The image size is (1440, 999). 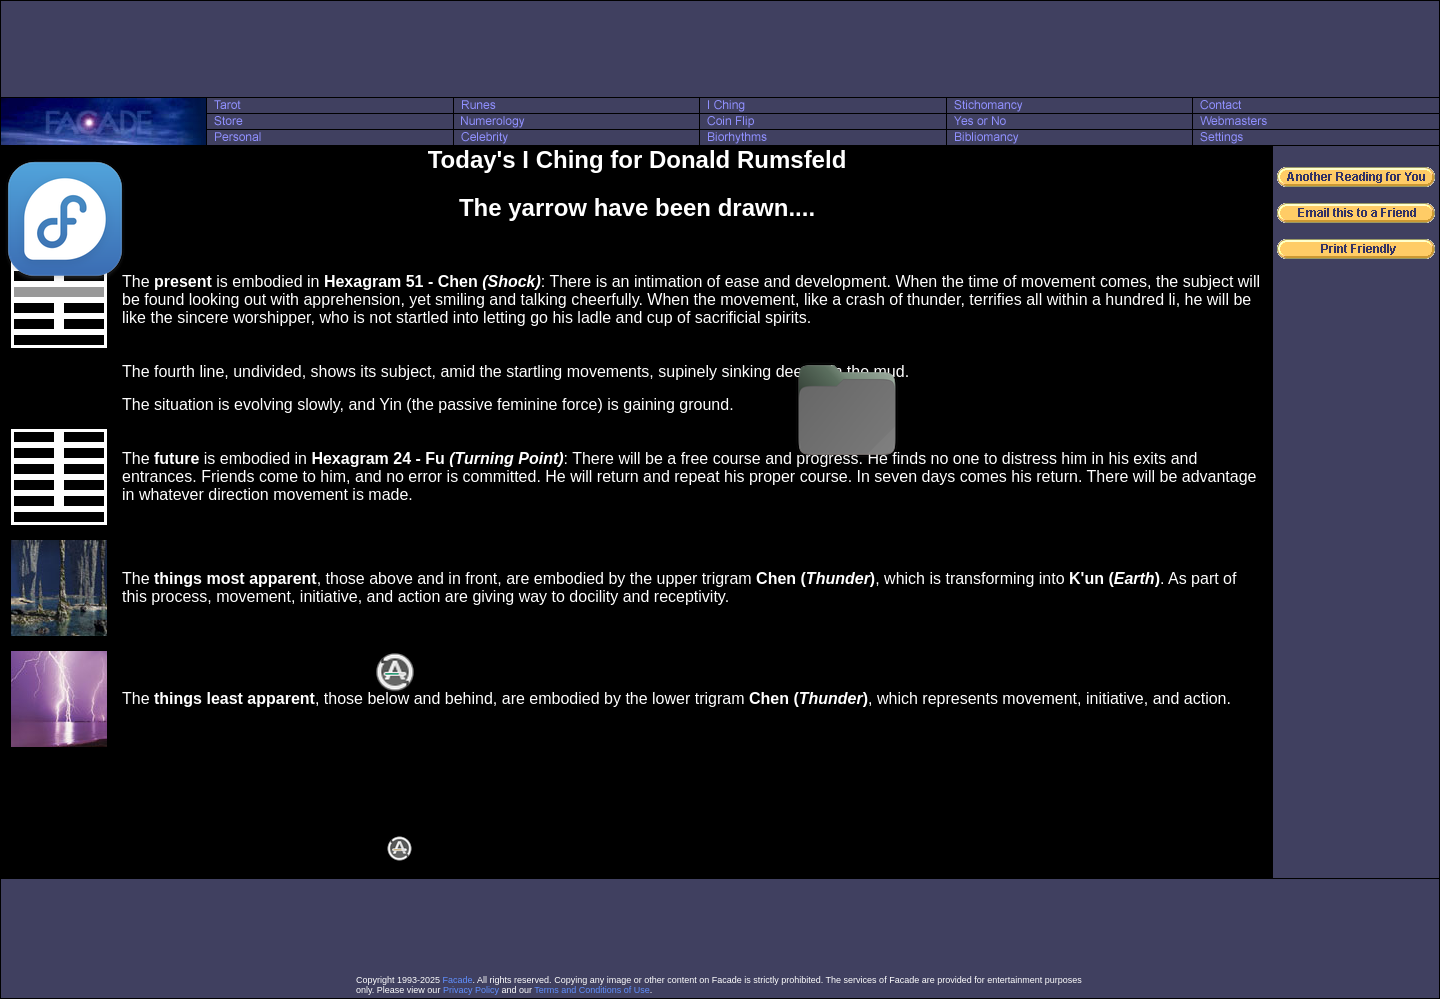 What do you see at coordinates (395, 672) in the screenshot?
I see `open the software updater application` at bounding box center [395, 672].